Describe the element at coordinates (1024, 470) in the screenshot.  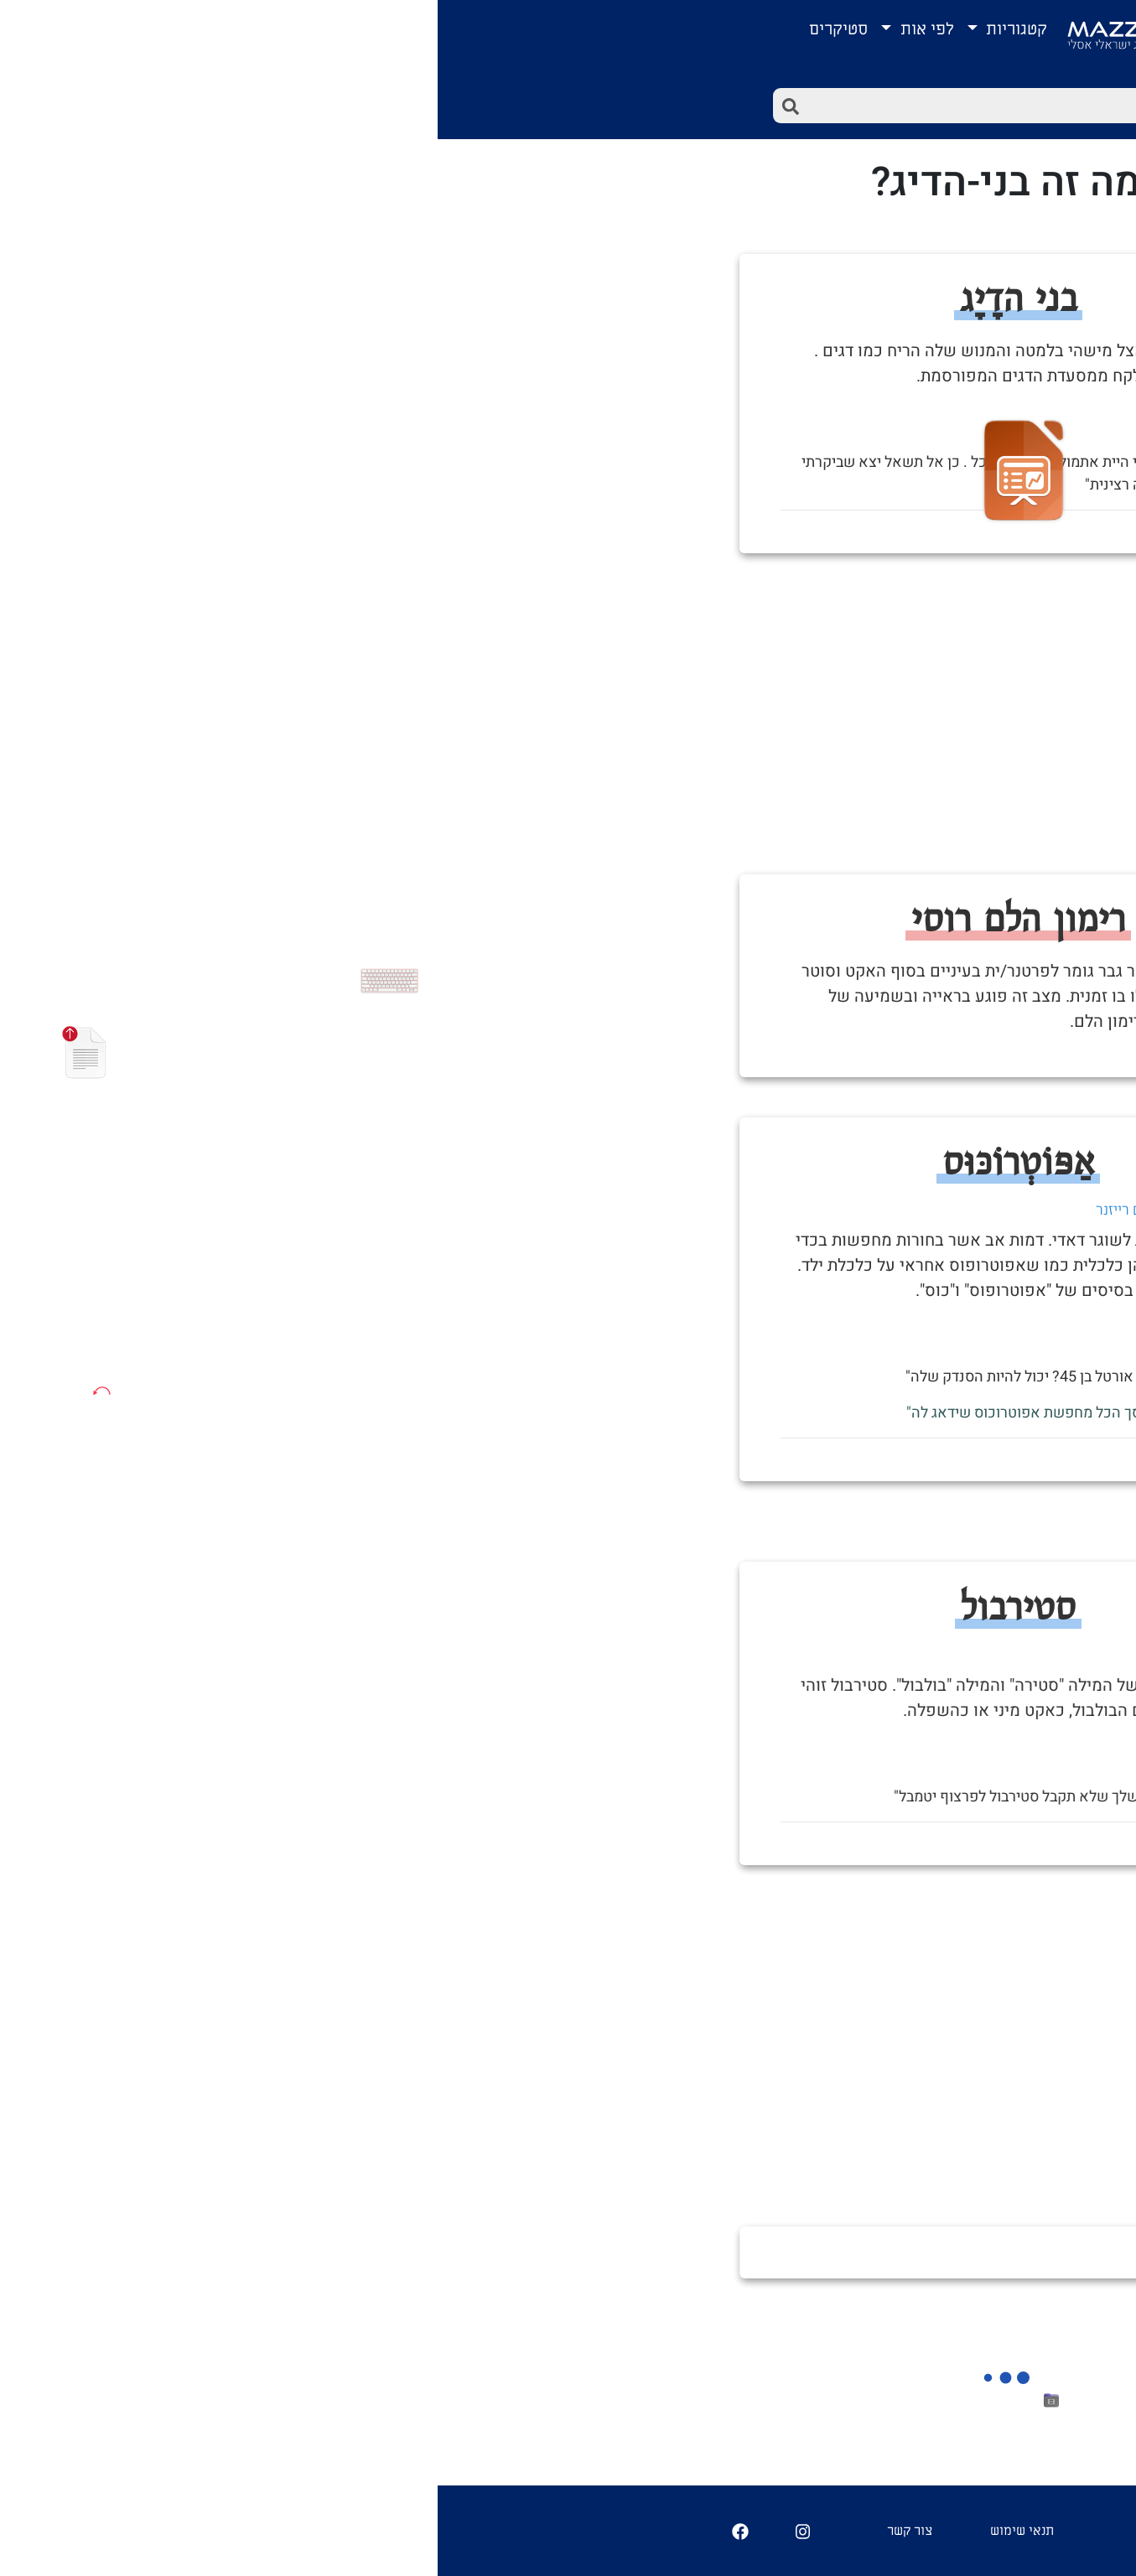
I see `open libreoffice impress presentation software` at that location.